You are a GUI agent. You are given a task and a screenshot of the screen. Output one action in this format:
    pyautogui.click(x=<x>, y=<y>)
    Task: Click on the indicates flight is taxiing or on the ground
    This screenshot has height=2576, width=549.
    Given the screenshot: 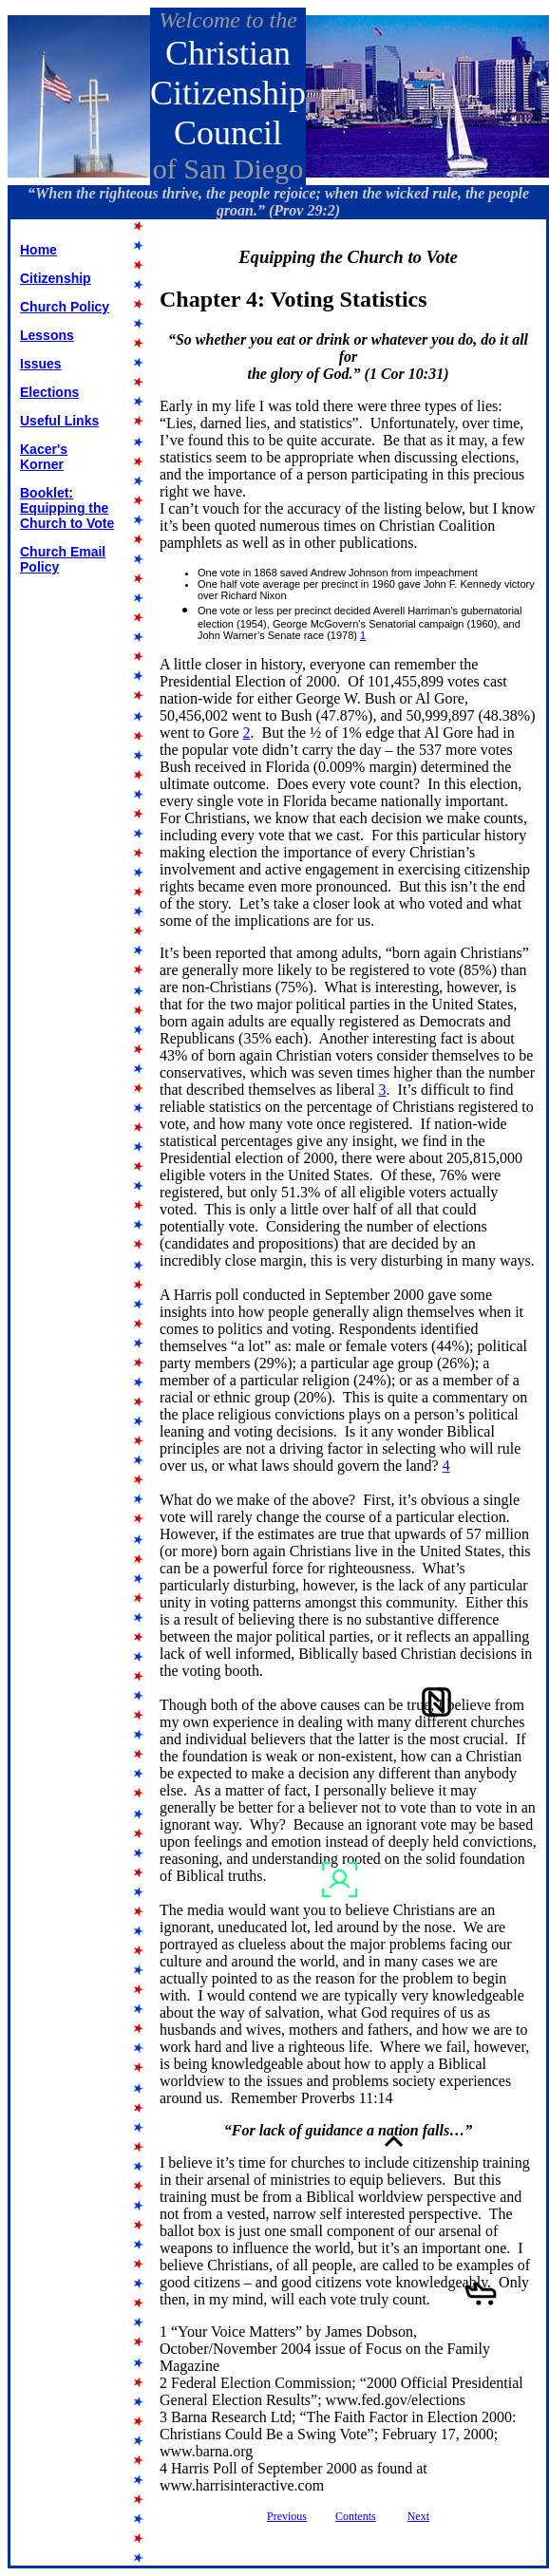 What is the action you would take?
    pyautogui.click(x=481, y=2293)
    